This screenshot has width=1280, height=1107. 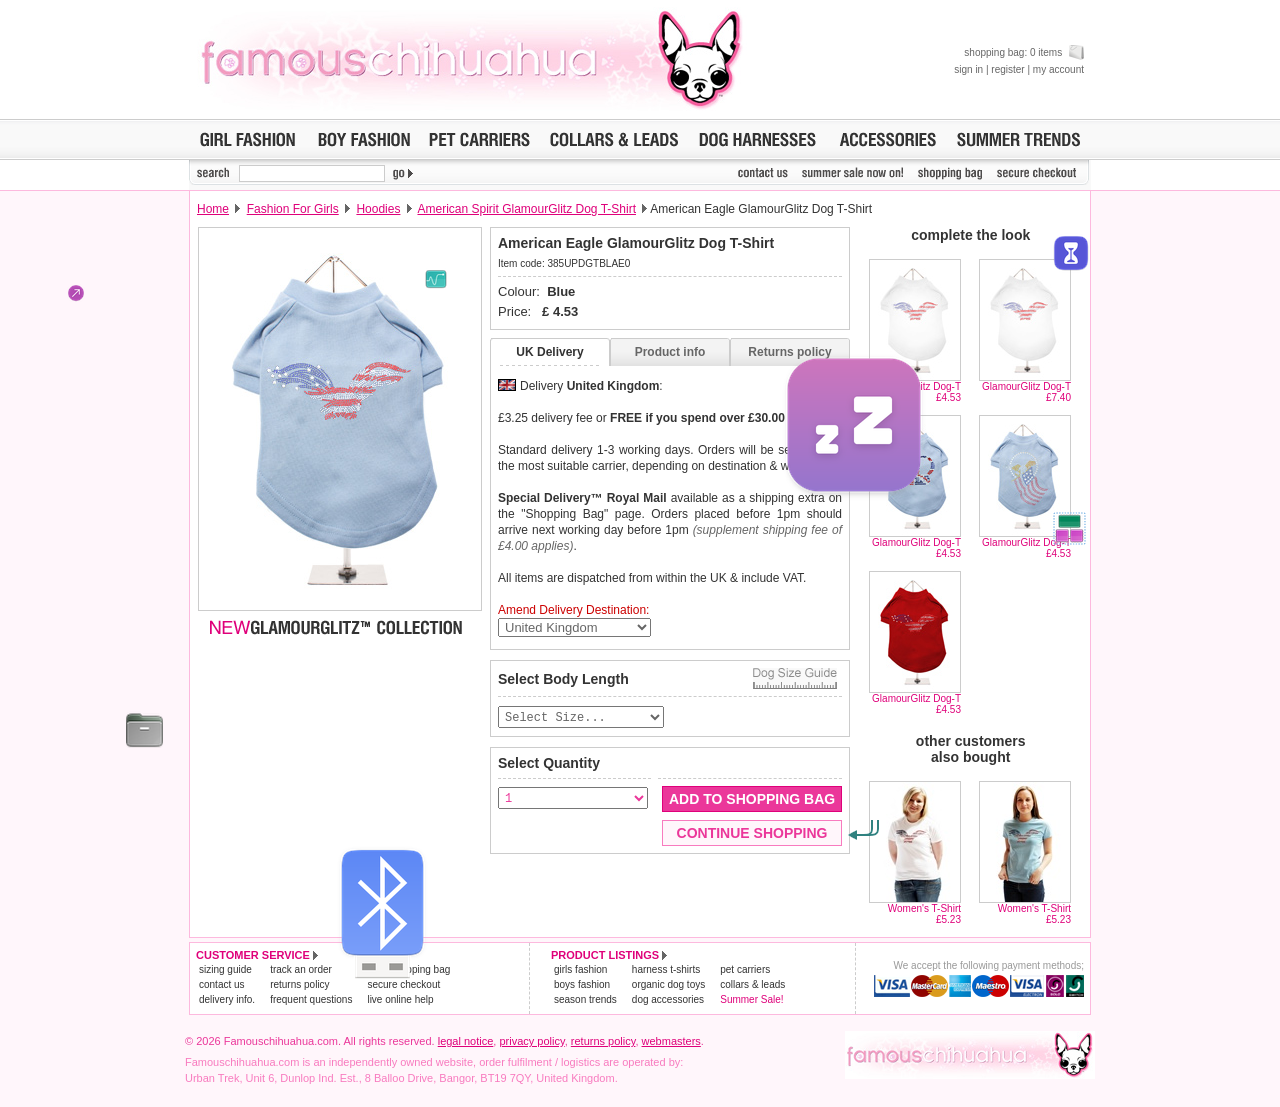 I want to click on open the file manager application, so click(x=144, y=729).